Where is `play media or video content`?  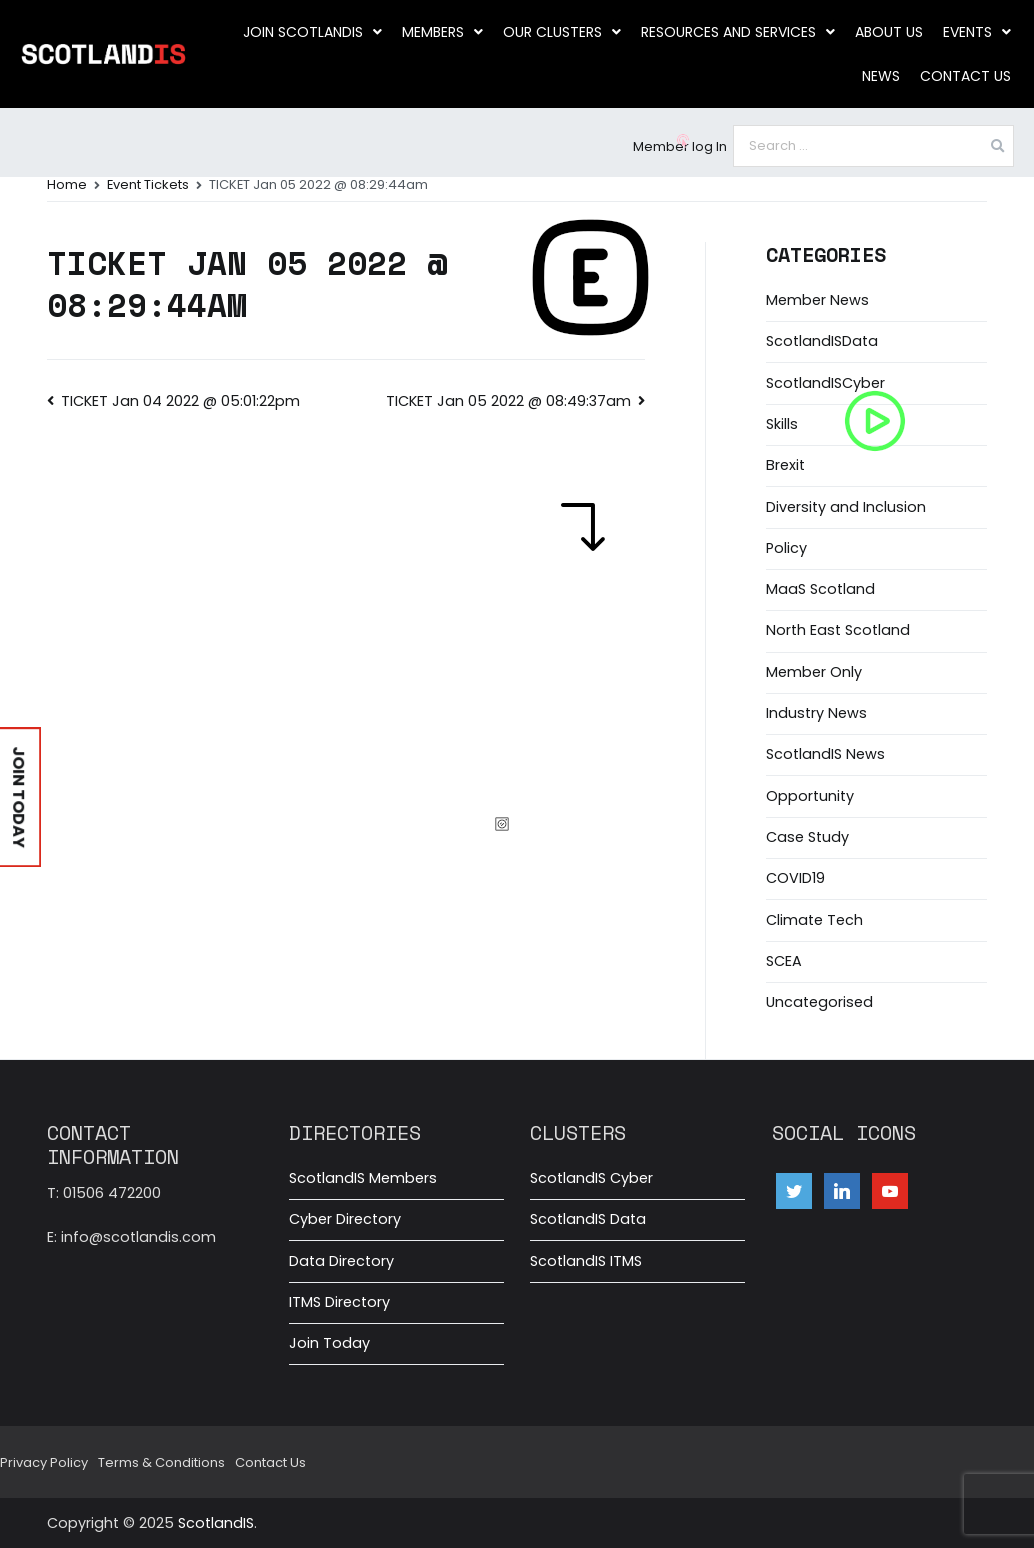 play media or video content is located at coordinates (875, 421).